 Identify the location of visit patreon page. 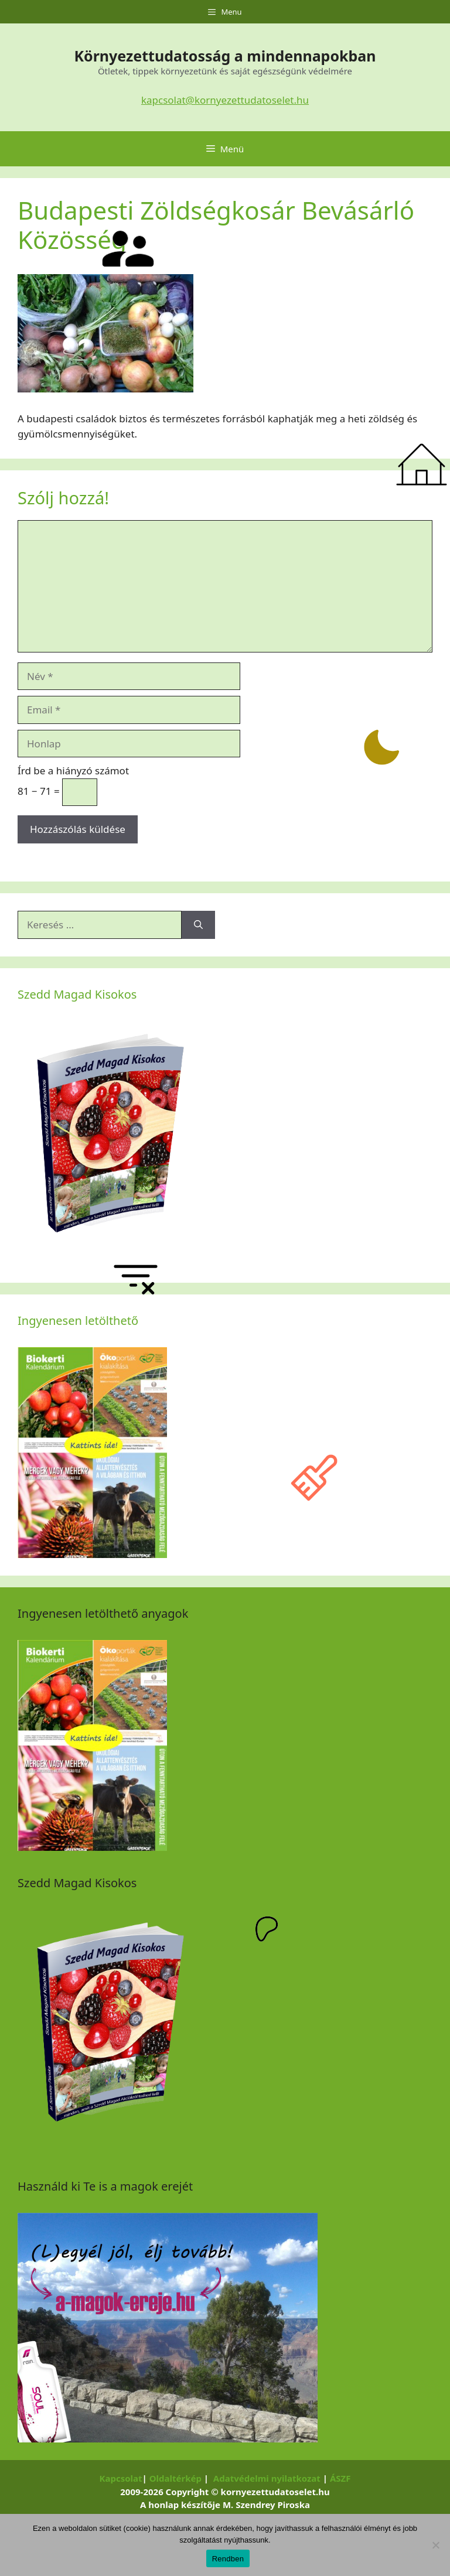
(265, 1928).